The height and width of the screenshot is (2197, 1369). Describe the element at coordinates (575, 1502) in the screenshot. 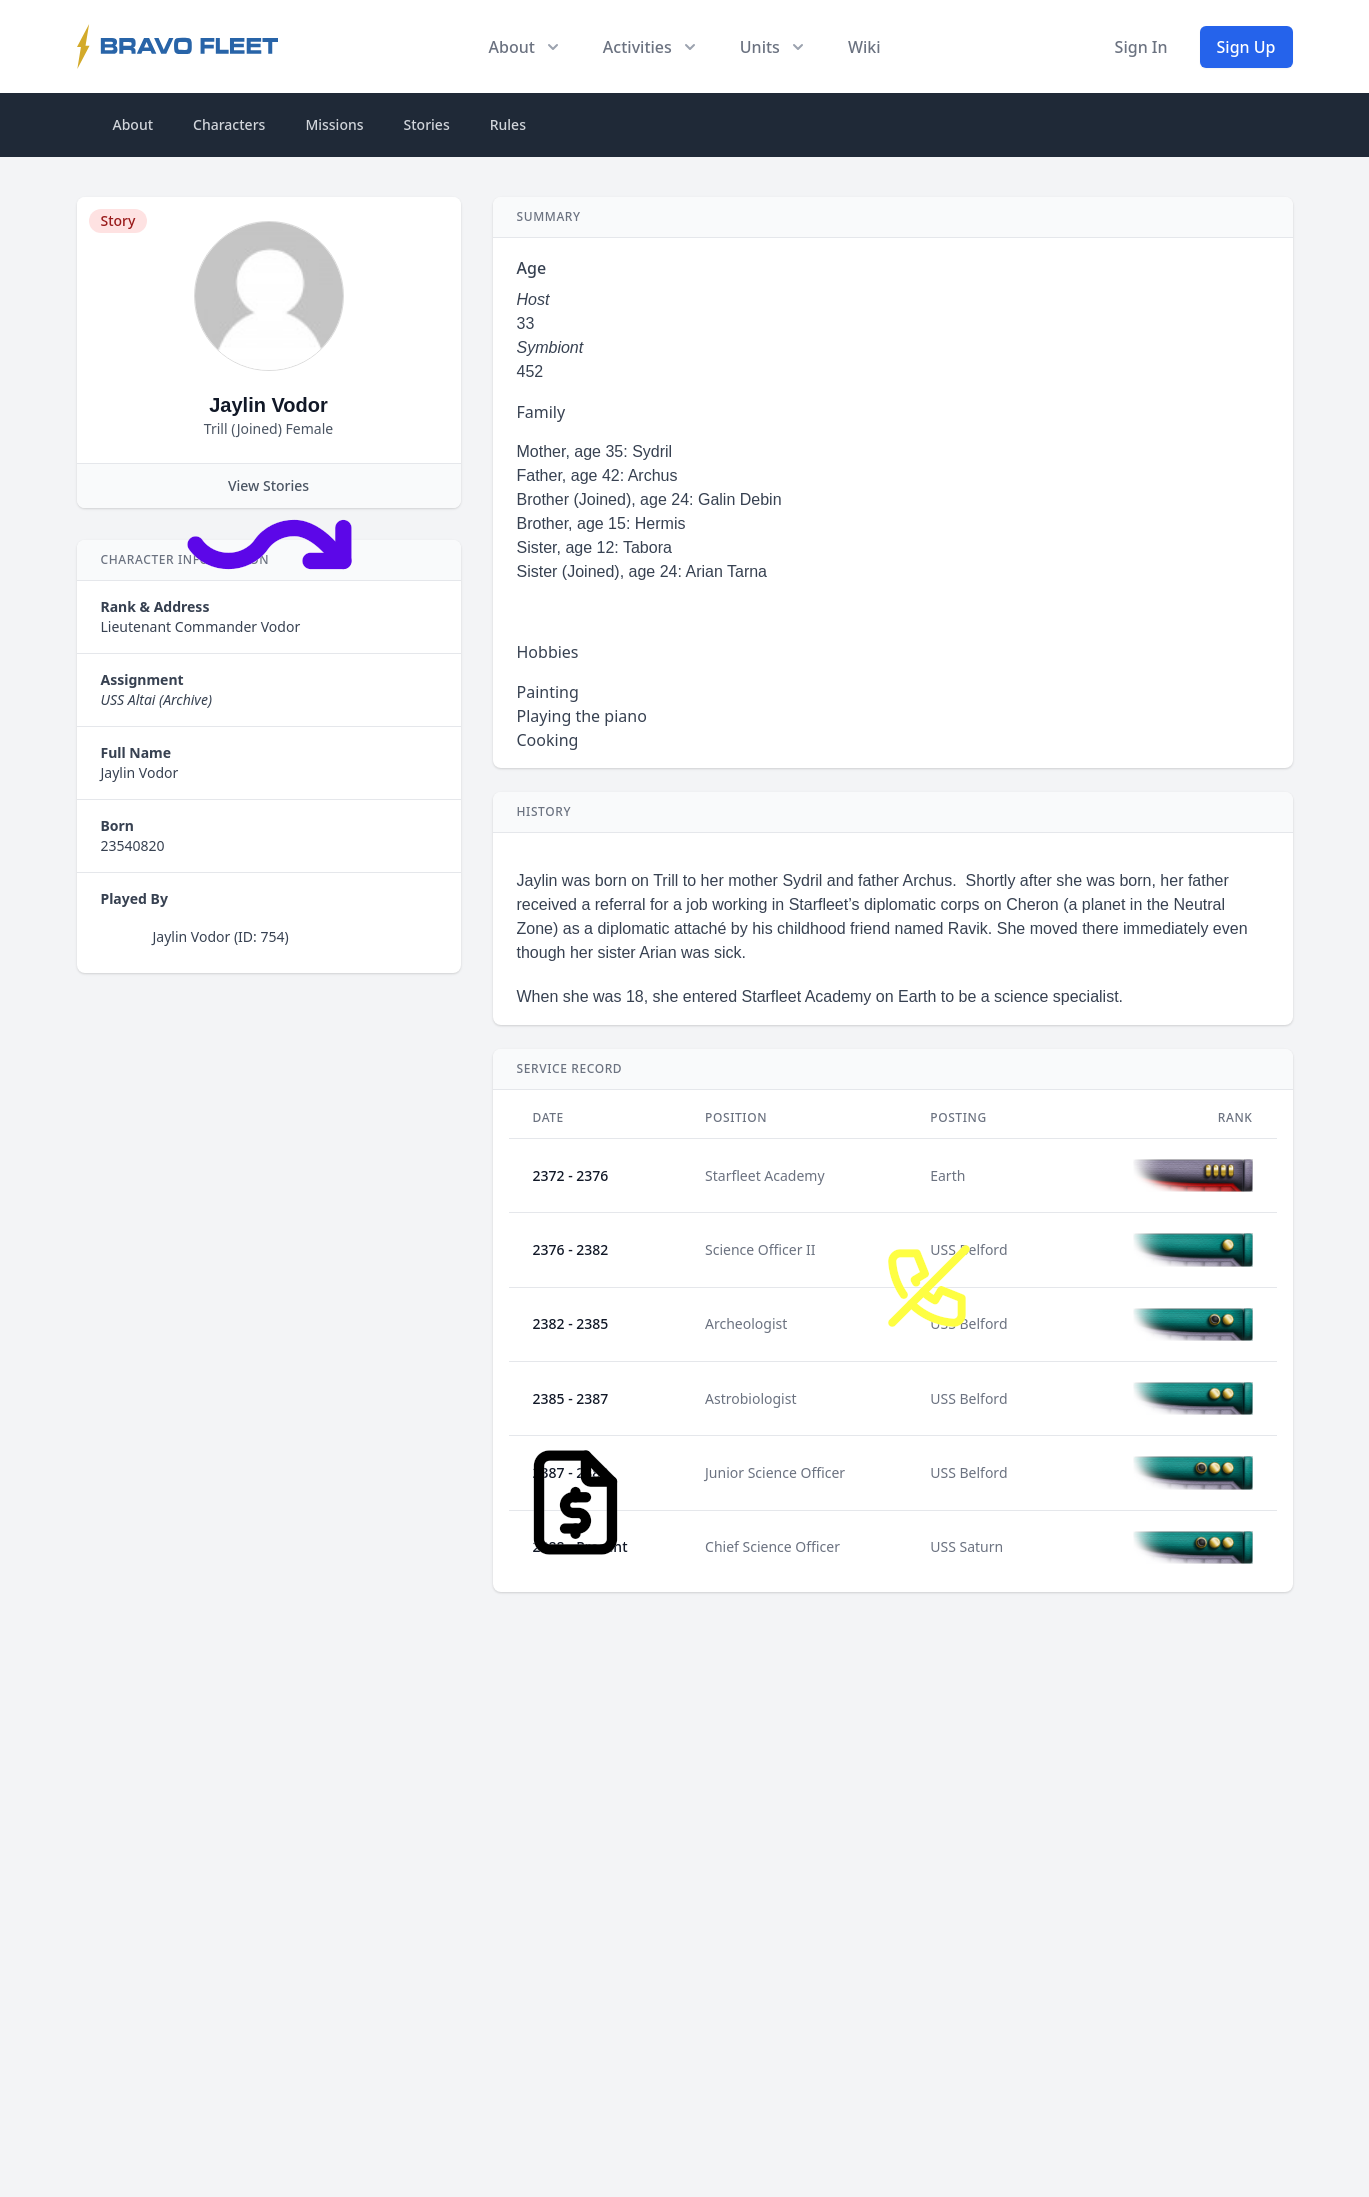

I see `view invoice or billing document` at that location.